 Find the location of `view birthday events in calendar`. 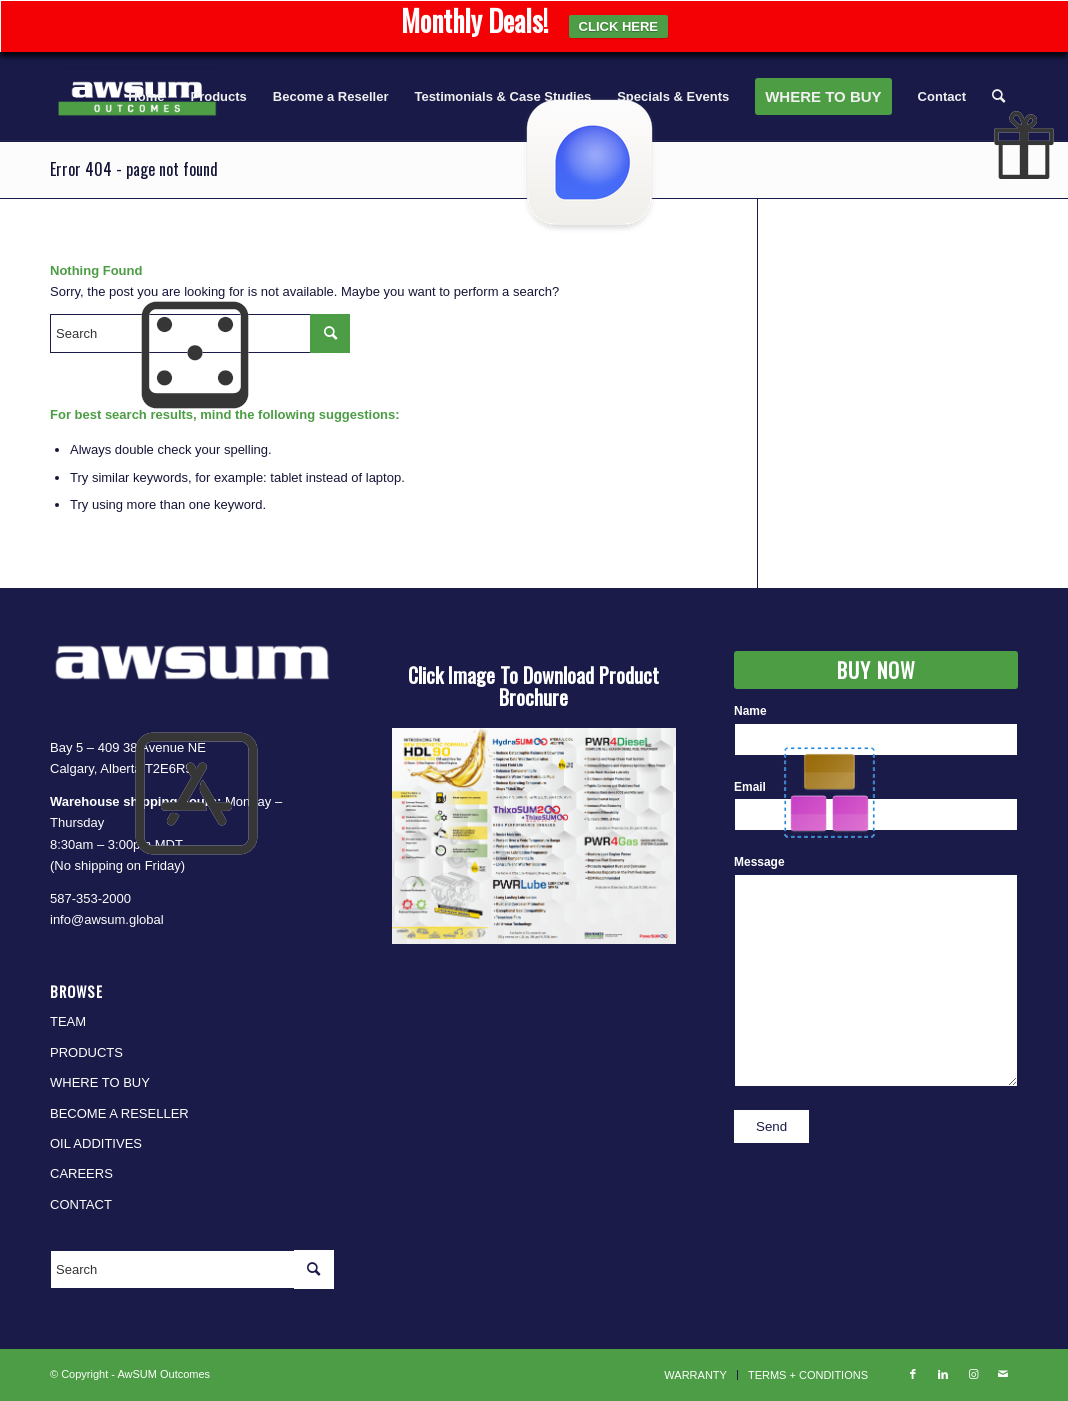

view birthday events in calendar is located at coordinates (1024, 145).